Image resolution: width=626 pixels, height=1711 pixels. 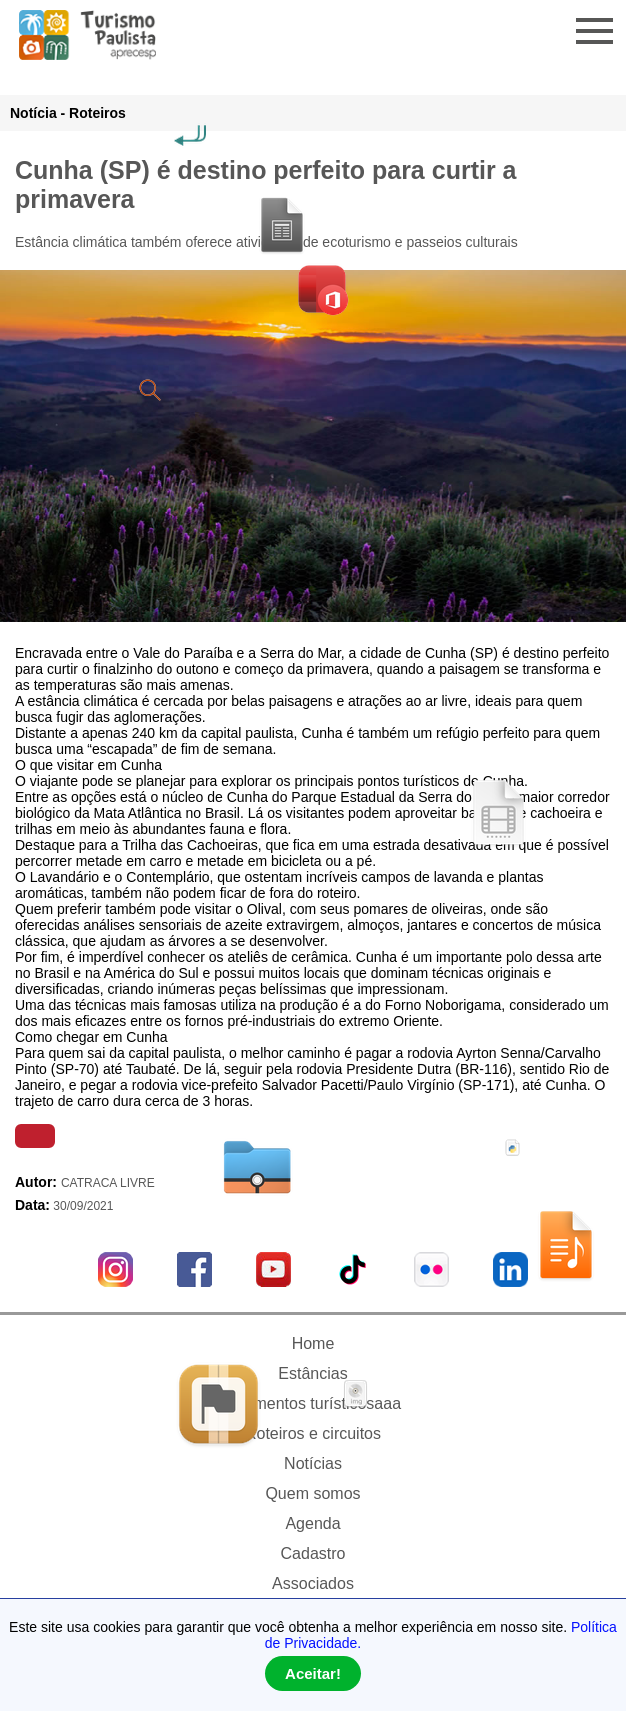 I want to click on python 3 source code file, so click(x=512, y=1147).